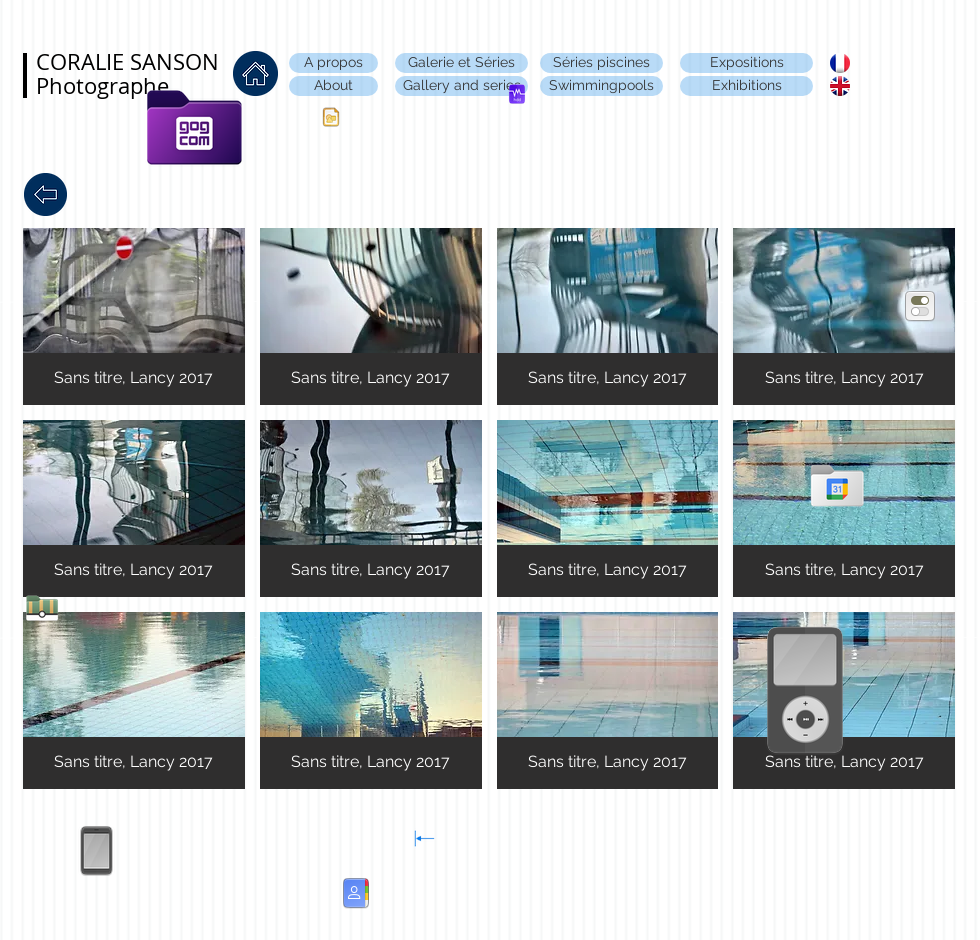  Describe the element at coordinates (424, 838) in the screenshot. I see `go to the first item in a list or sequence` at that location.